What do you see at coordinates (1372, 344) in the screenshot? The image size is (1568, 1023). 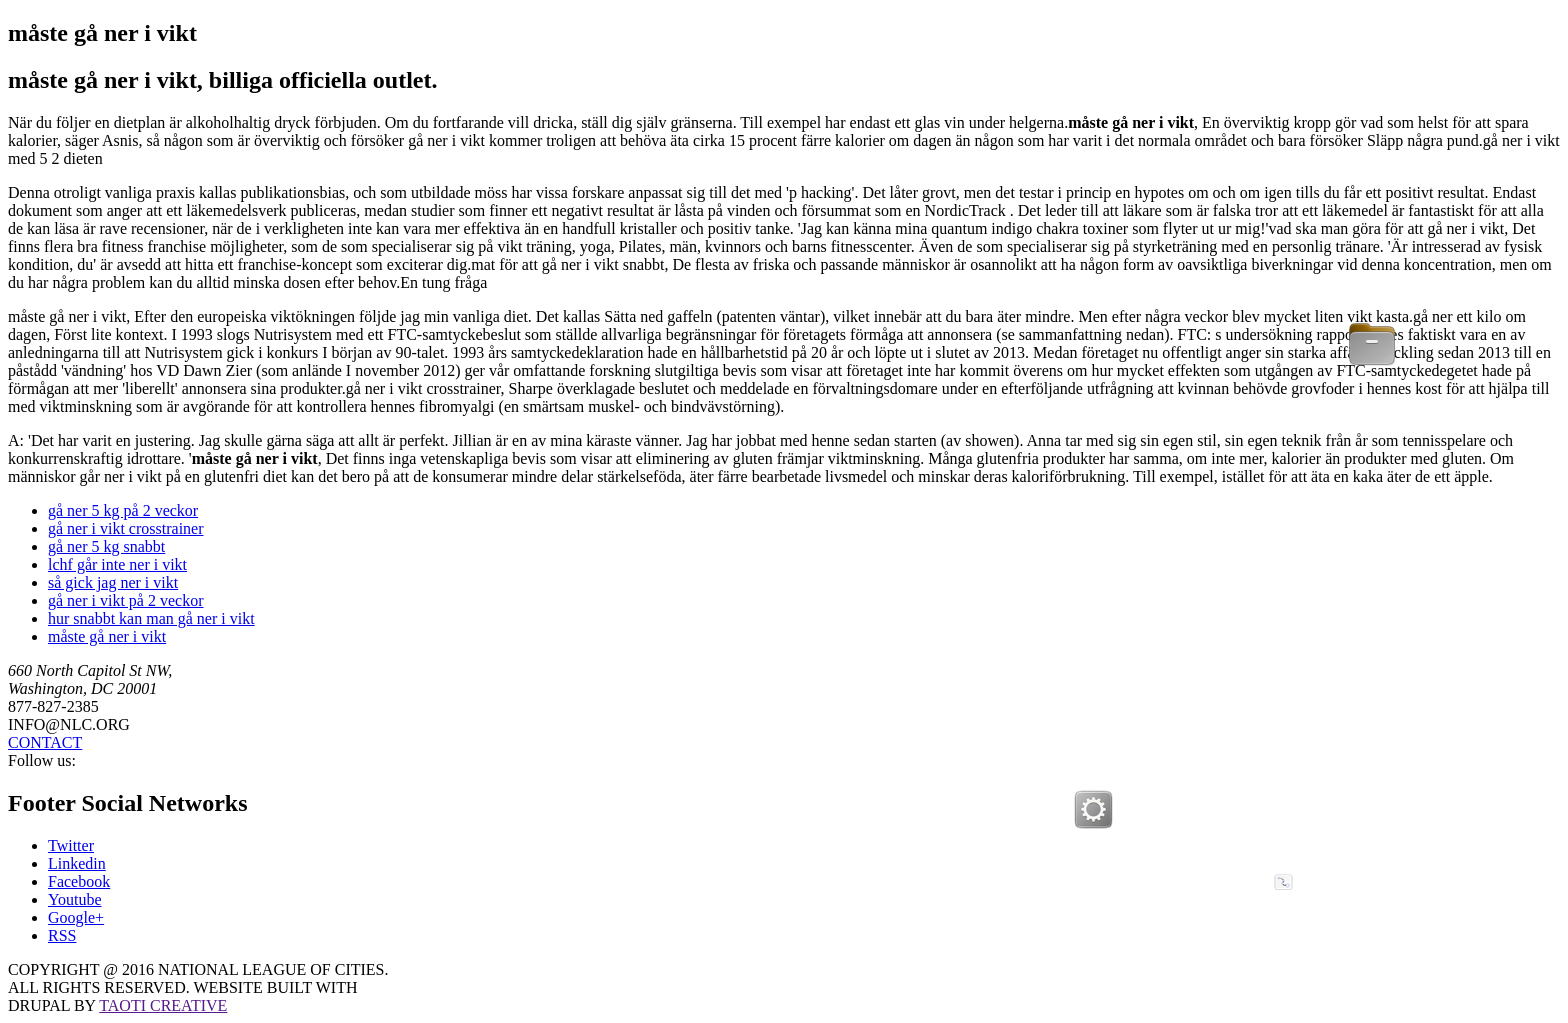 I see `open the file manager application` at bounding box center [1372, 344].